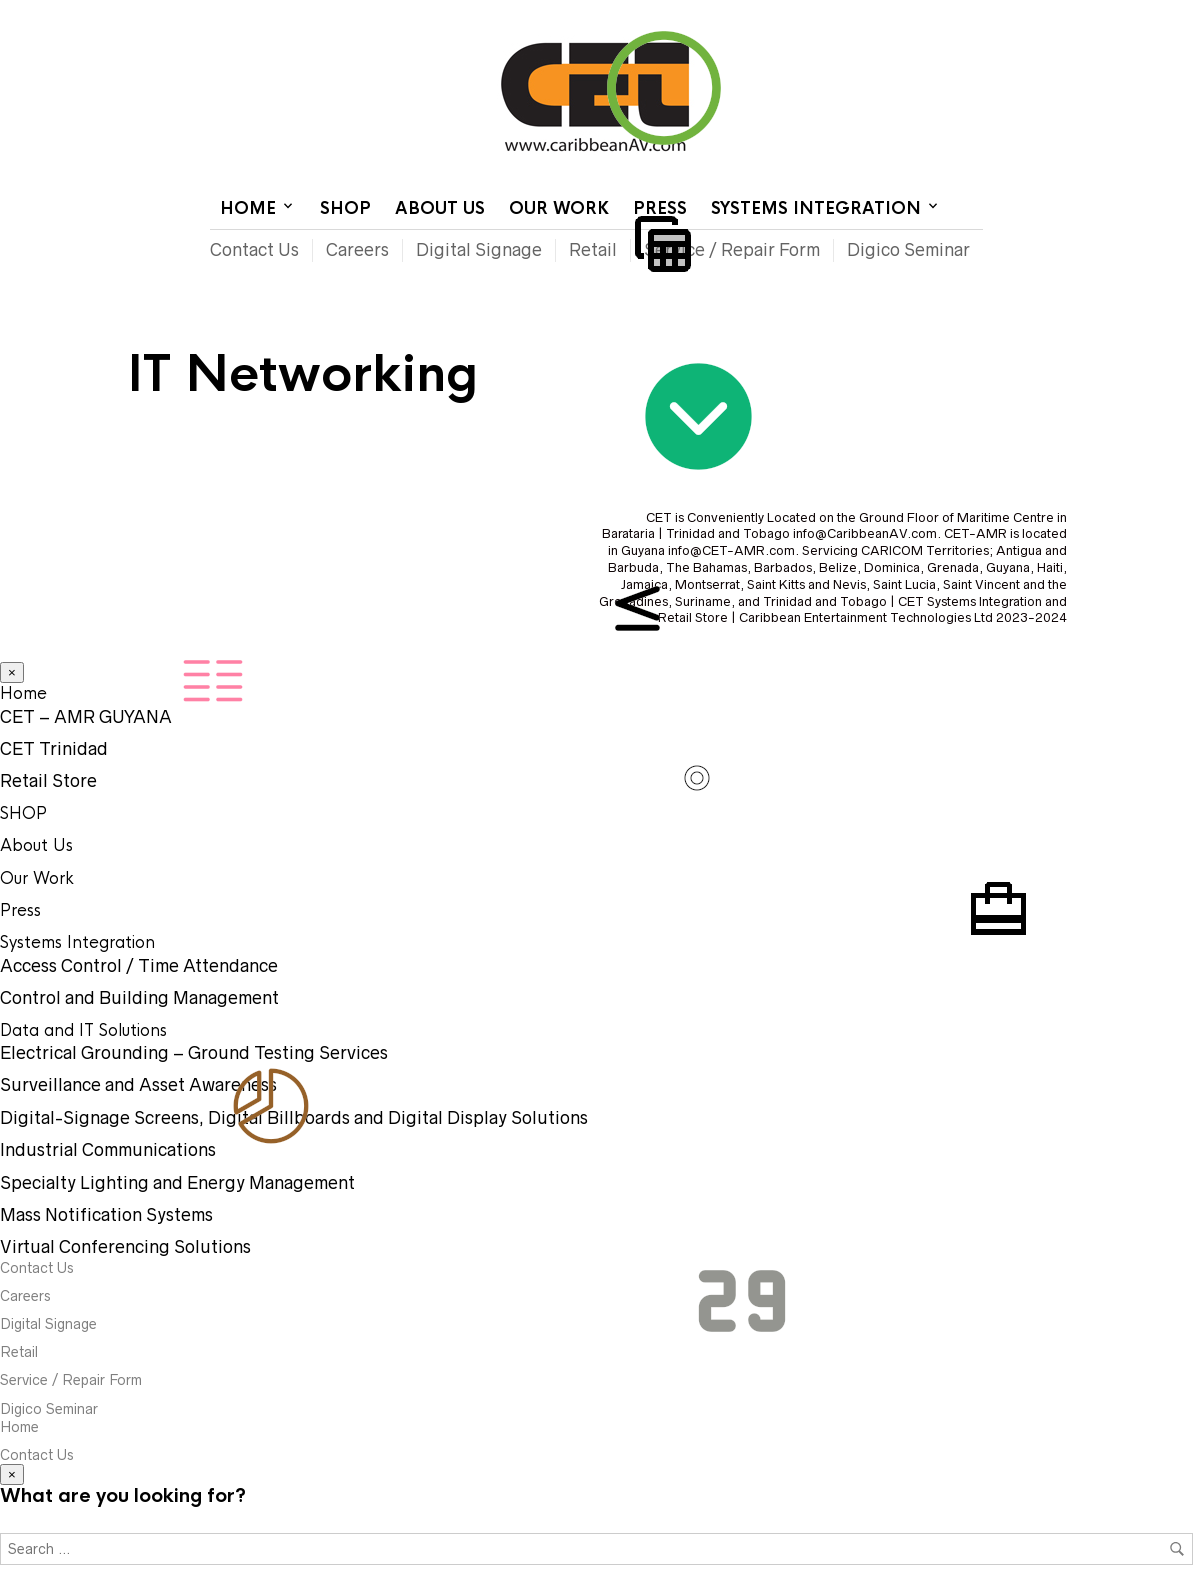 The image size is (1193, 1595). What do you see at coordinates (213, 682) in the screenshot?
I see `switch to multi-column text layout` at bounding box center [213, 682].